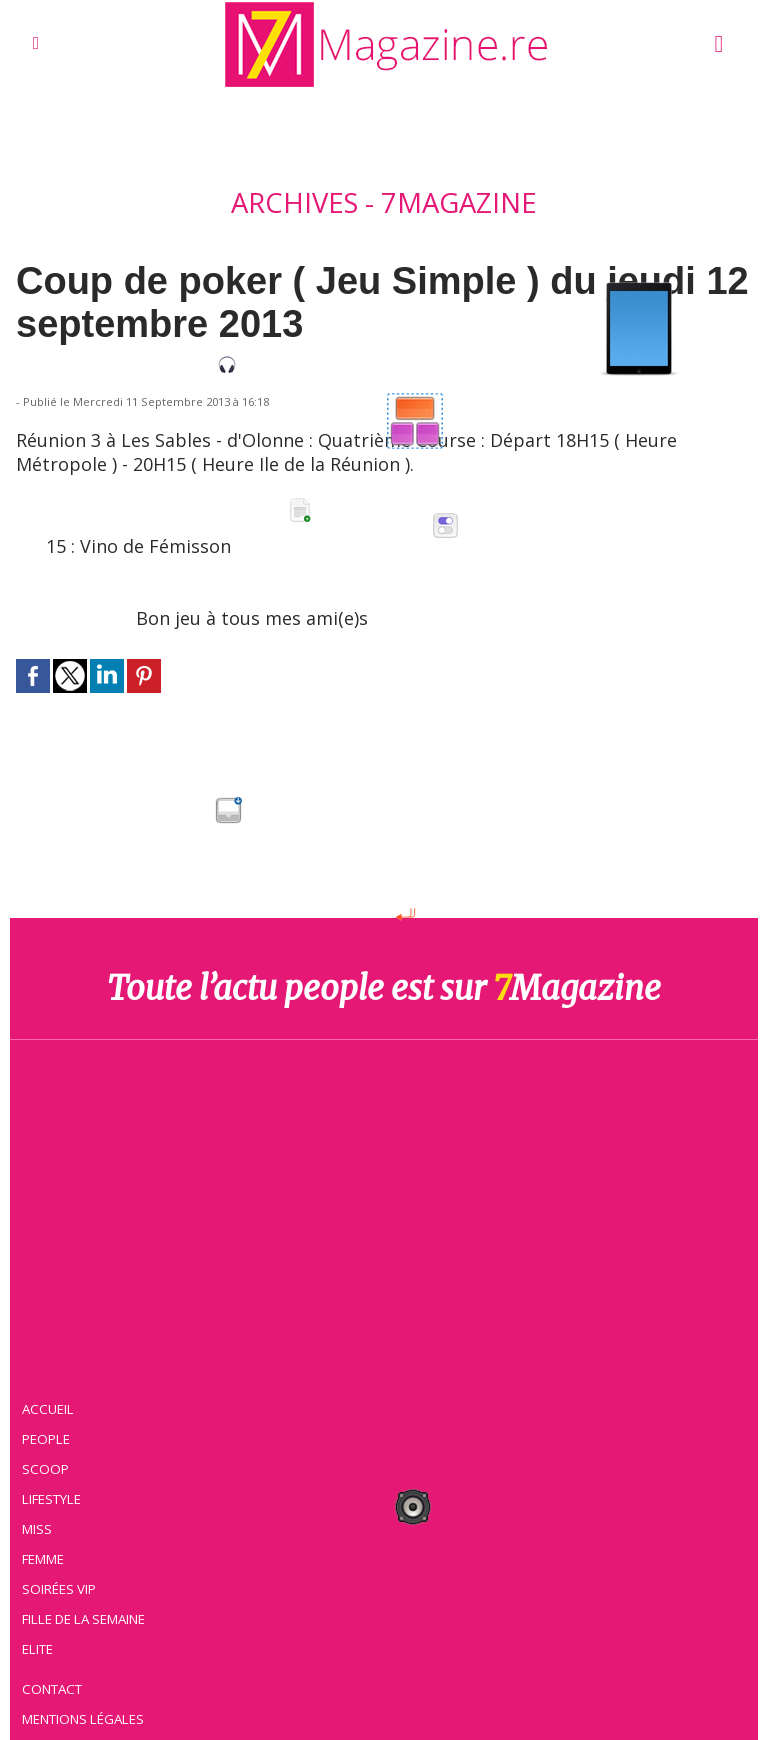 The height and width of the screenshot is (1740, 768). What do you see at coordinates (300, 510) in the screenshot?
I see `create a new document` at bounding box center [300, 510].